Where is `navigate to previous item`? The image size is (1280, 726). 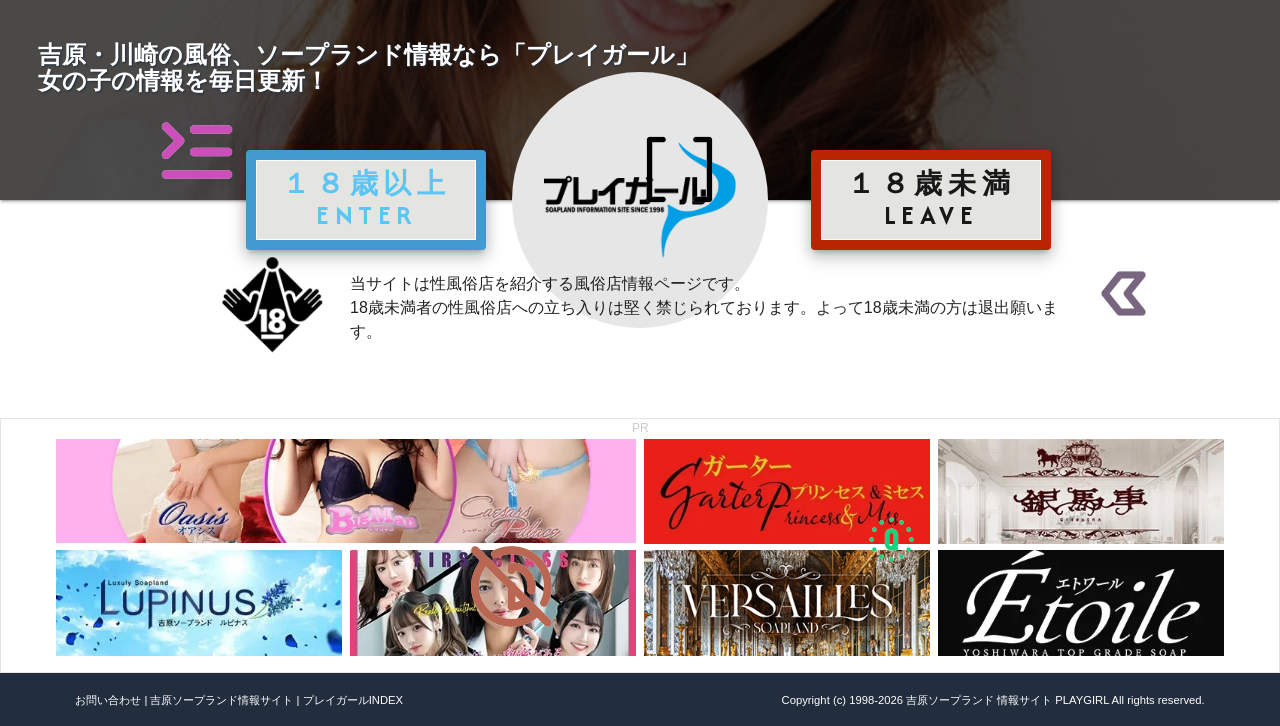 navigate to previous item is located at coordinates (1123, 293).